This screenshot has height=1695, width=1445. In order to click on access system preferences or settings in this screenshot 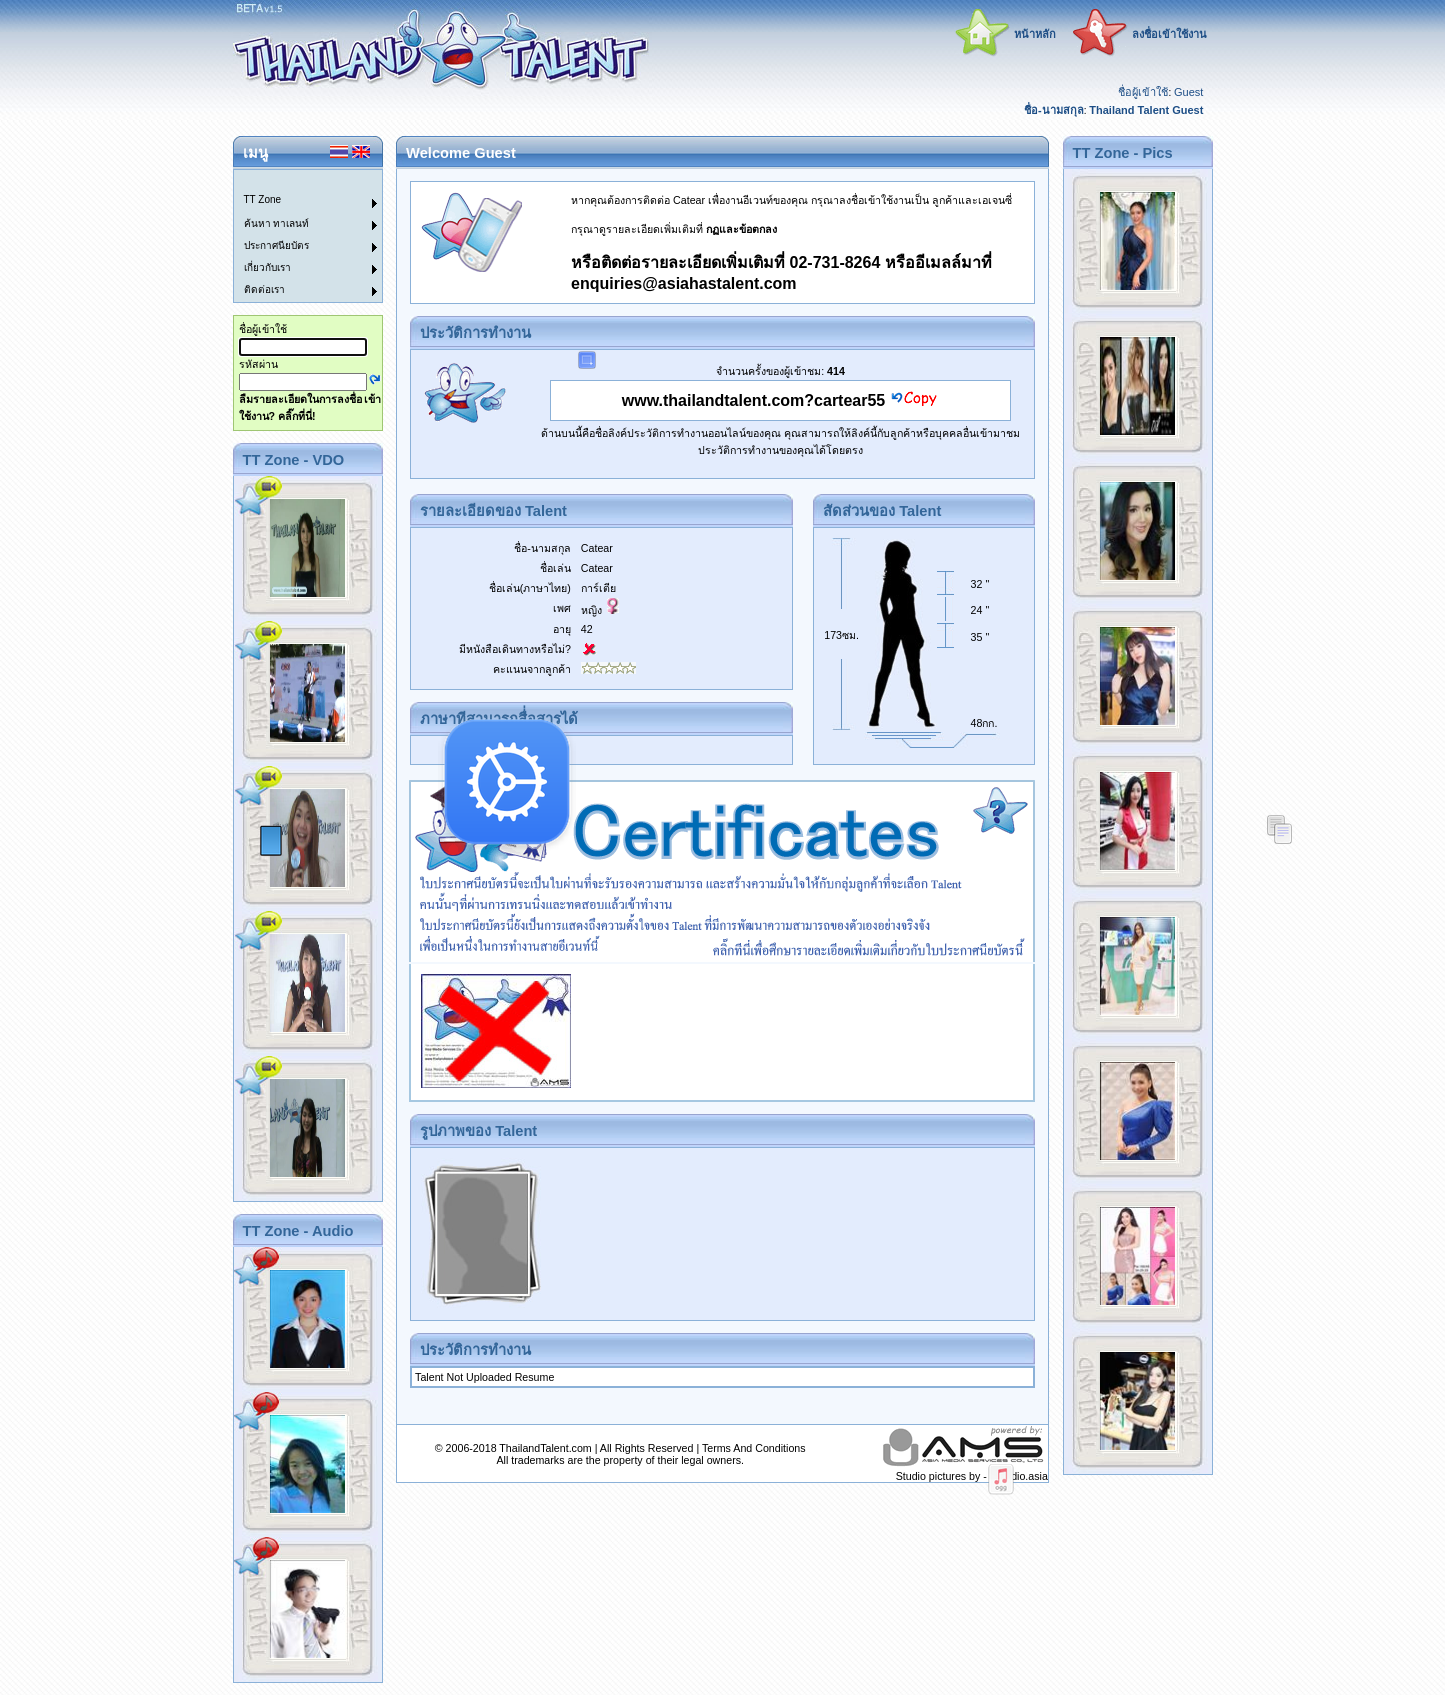, I will do `click(507, 784)`.